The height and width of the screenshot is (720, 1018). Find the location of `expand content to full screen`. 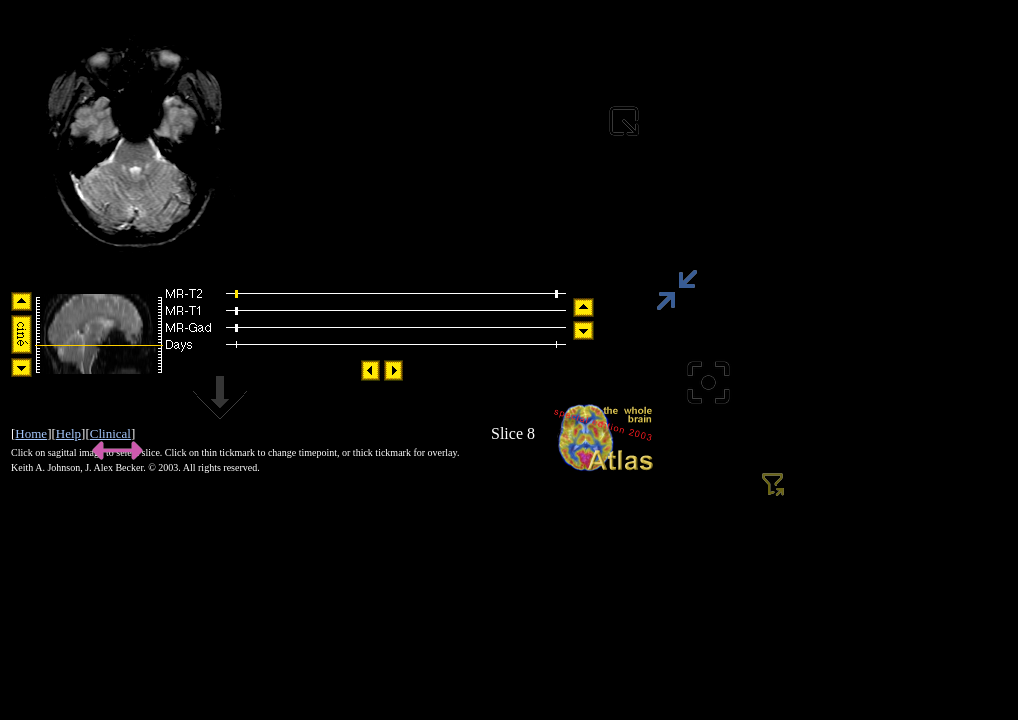

expand content to full screen is located at coordinates (624, 121).